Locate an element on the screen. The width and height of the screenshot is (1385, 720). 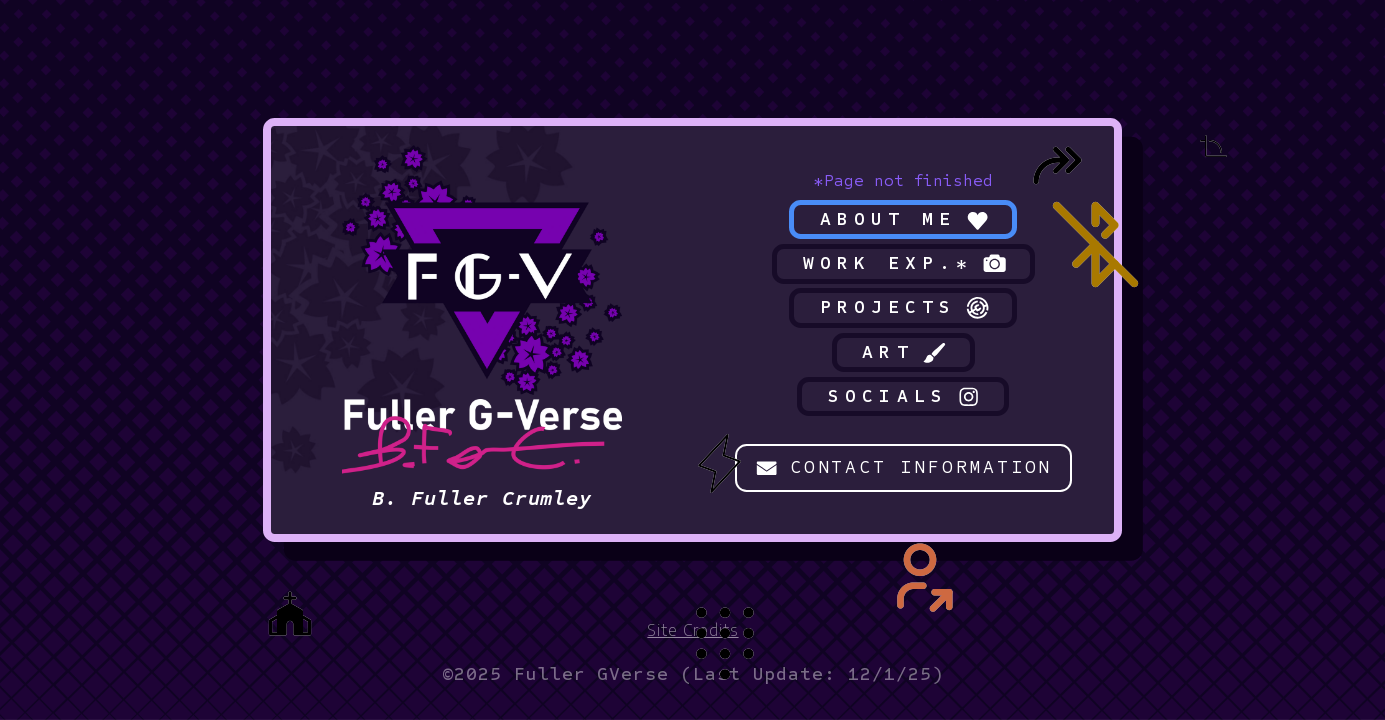
share a user profile is located at coordinates (920, 576).